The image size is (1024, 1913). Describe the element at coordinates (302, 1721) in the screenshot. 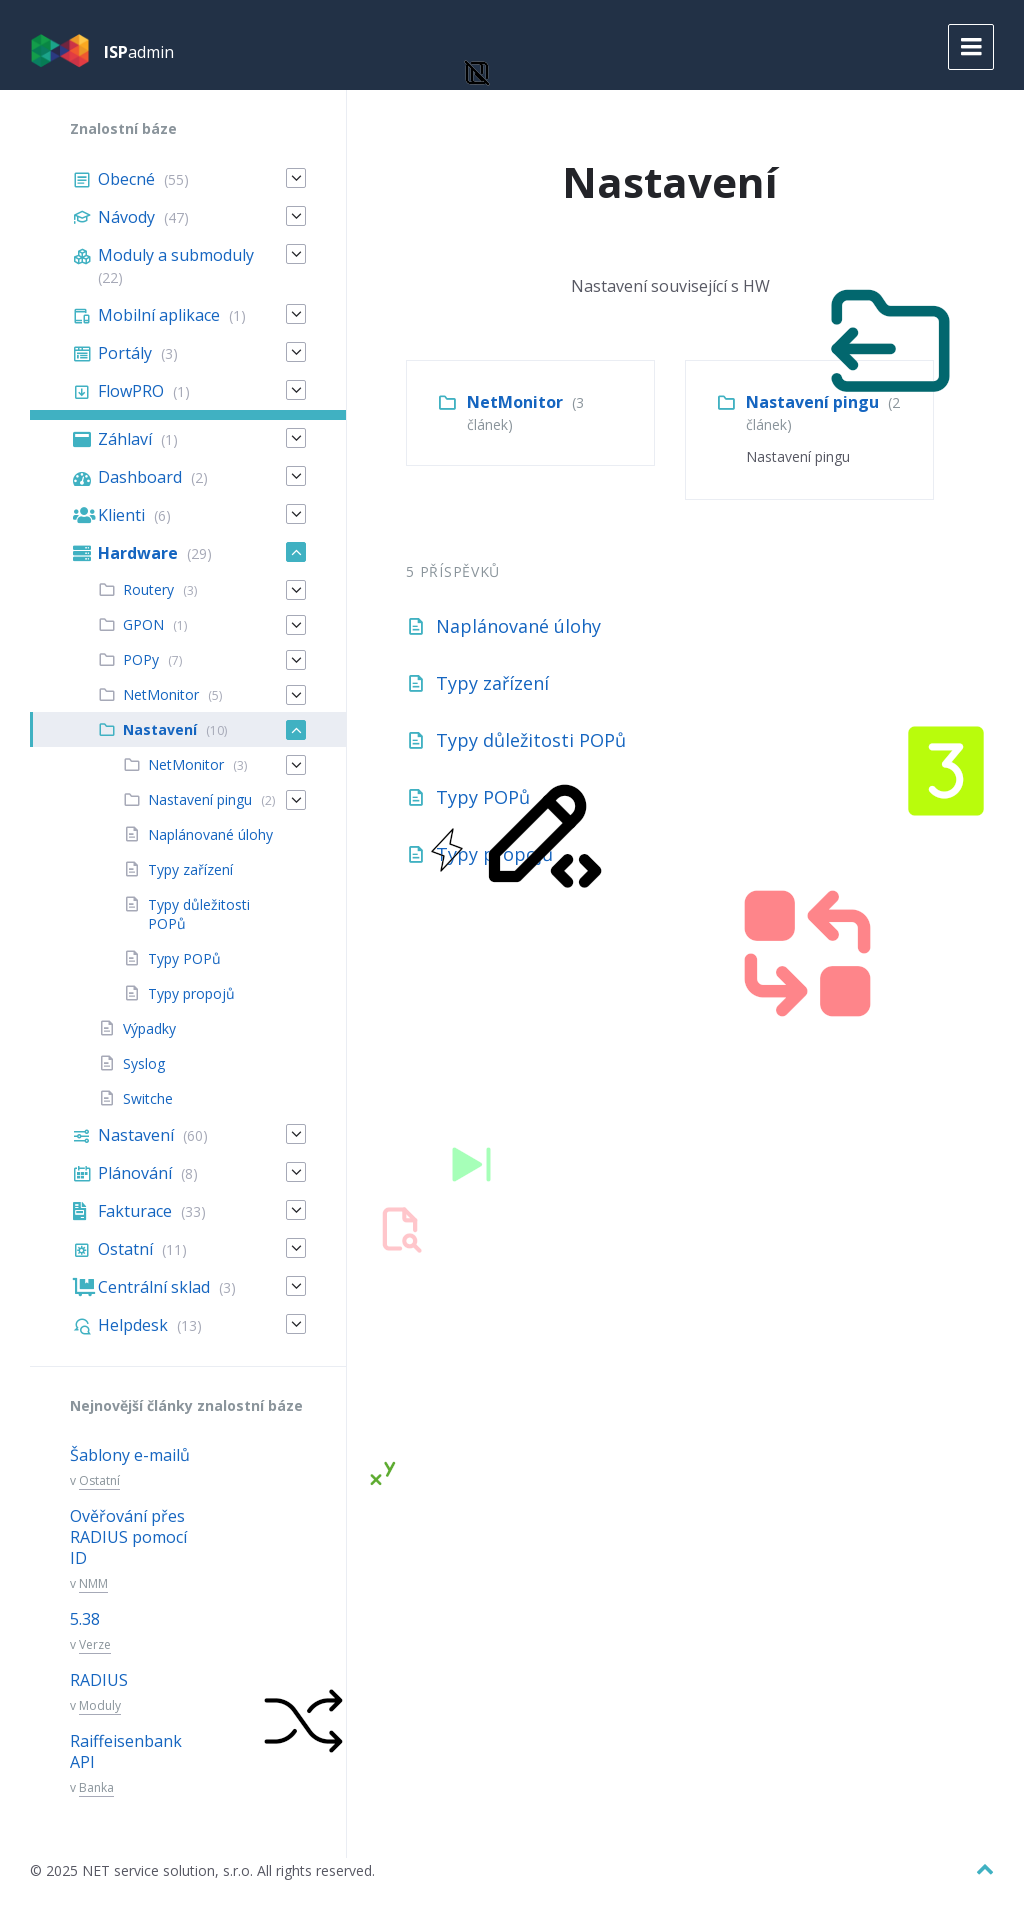

I see `shuffle playlist or queue order` at that location.